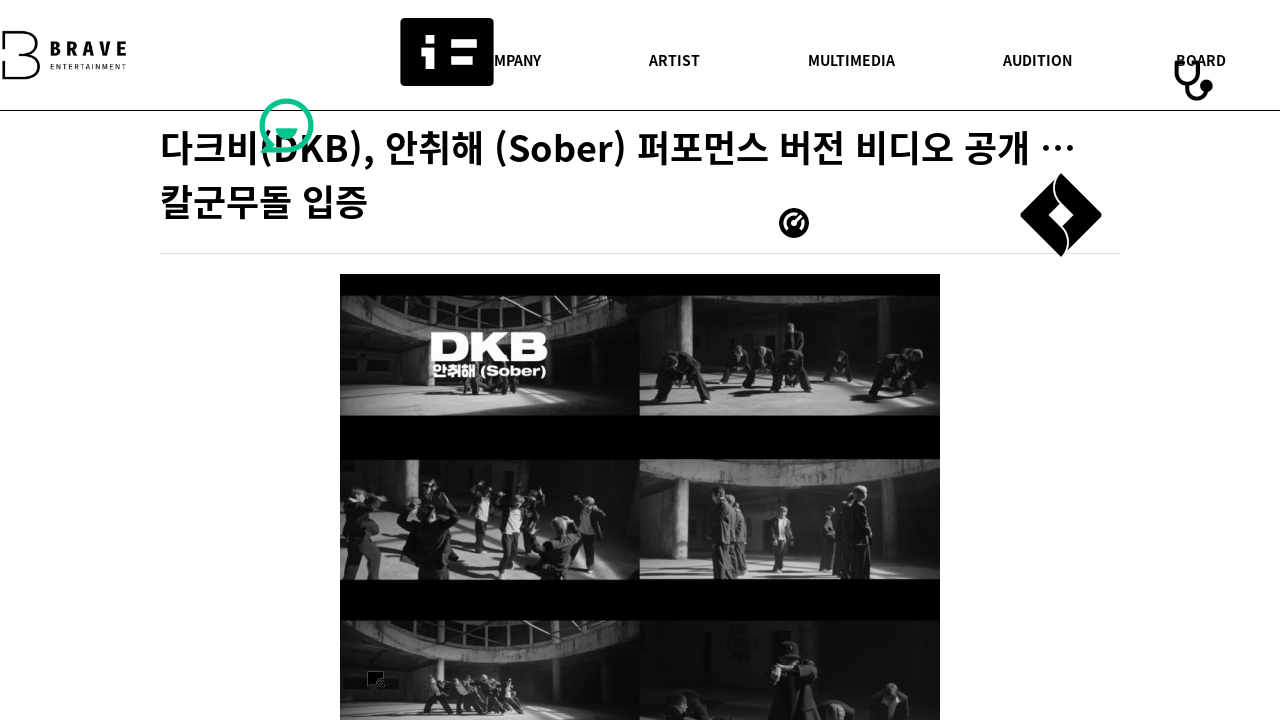 This screenshot has width=1280, height=720. What do you see at coordinates (375, 678) in the screenshot?
I see `search through chat messages` at bounding box center [375, 678].